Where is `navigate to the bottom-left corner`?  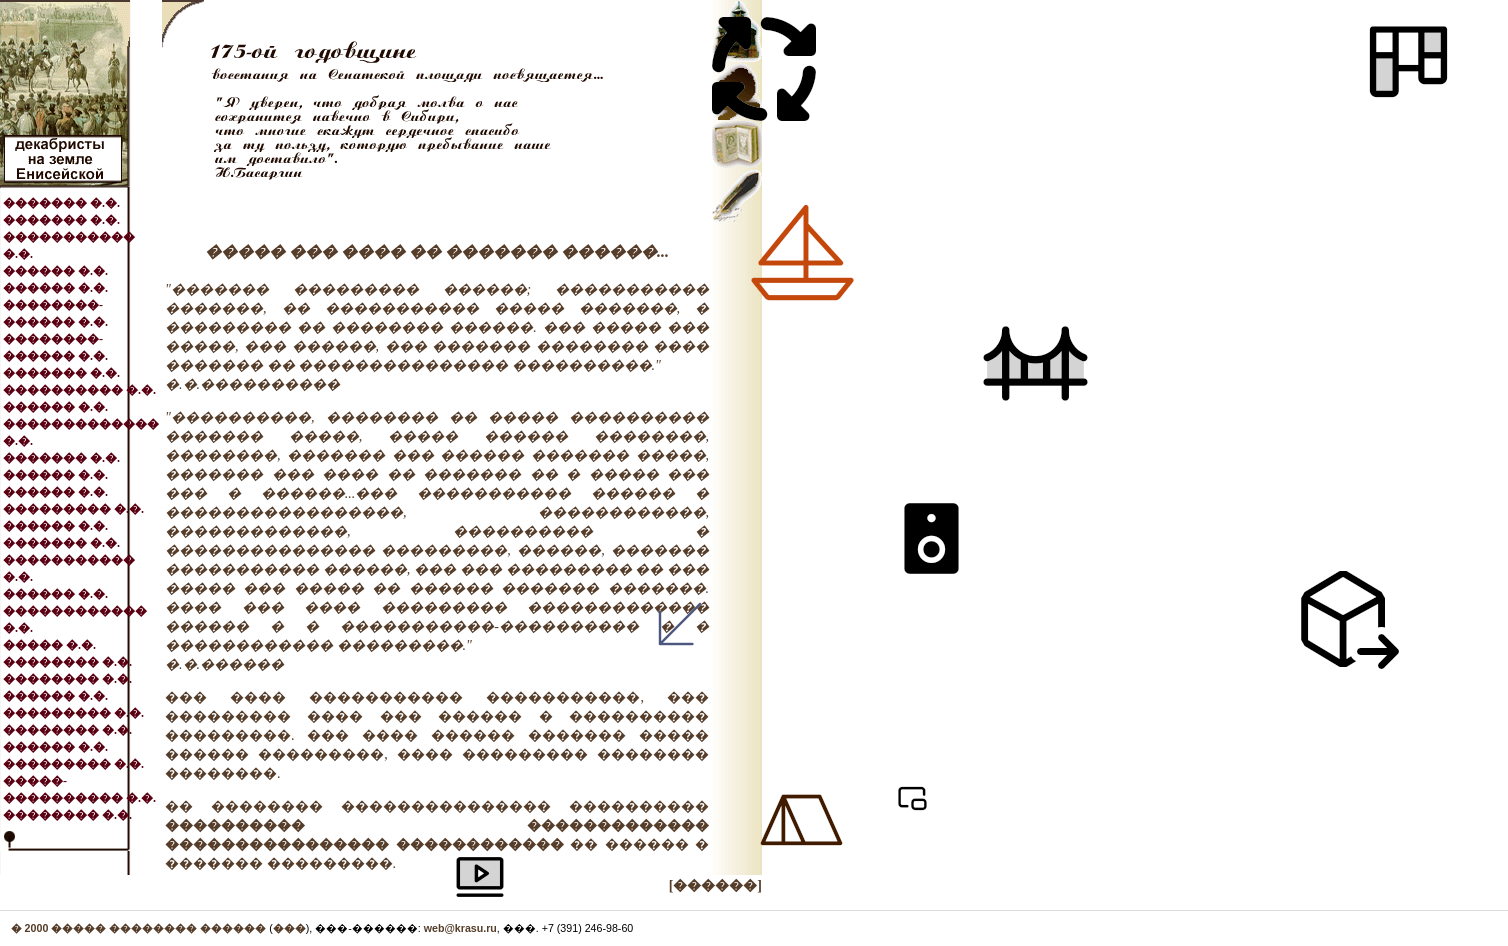
navigate to the bottom-left corner is located at coordinates (680, 624).